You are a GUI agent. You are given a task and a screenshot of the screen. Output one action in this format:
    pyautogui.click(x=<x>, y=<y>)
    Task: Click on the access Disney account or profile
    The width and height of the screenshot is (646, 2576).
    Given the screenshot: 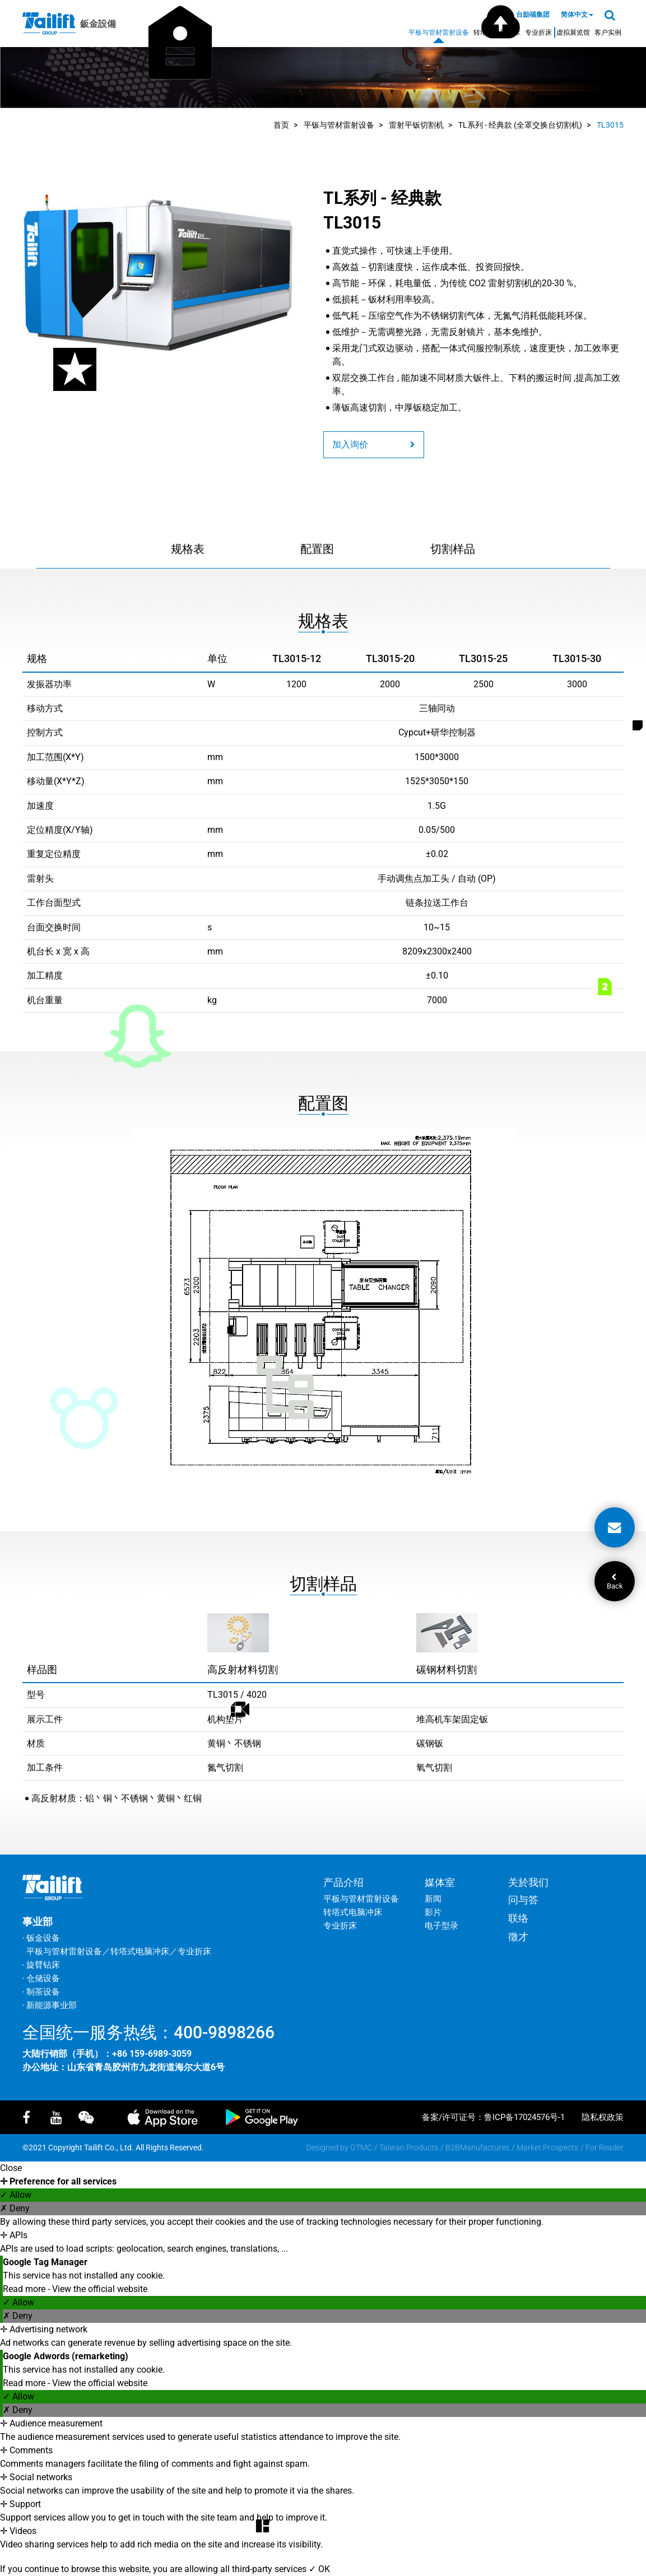 What is the action you would take?
    pyautogui.click(x=84, y=1418)
    